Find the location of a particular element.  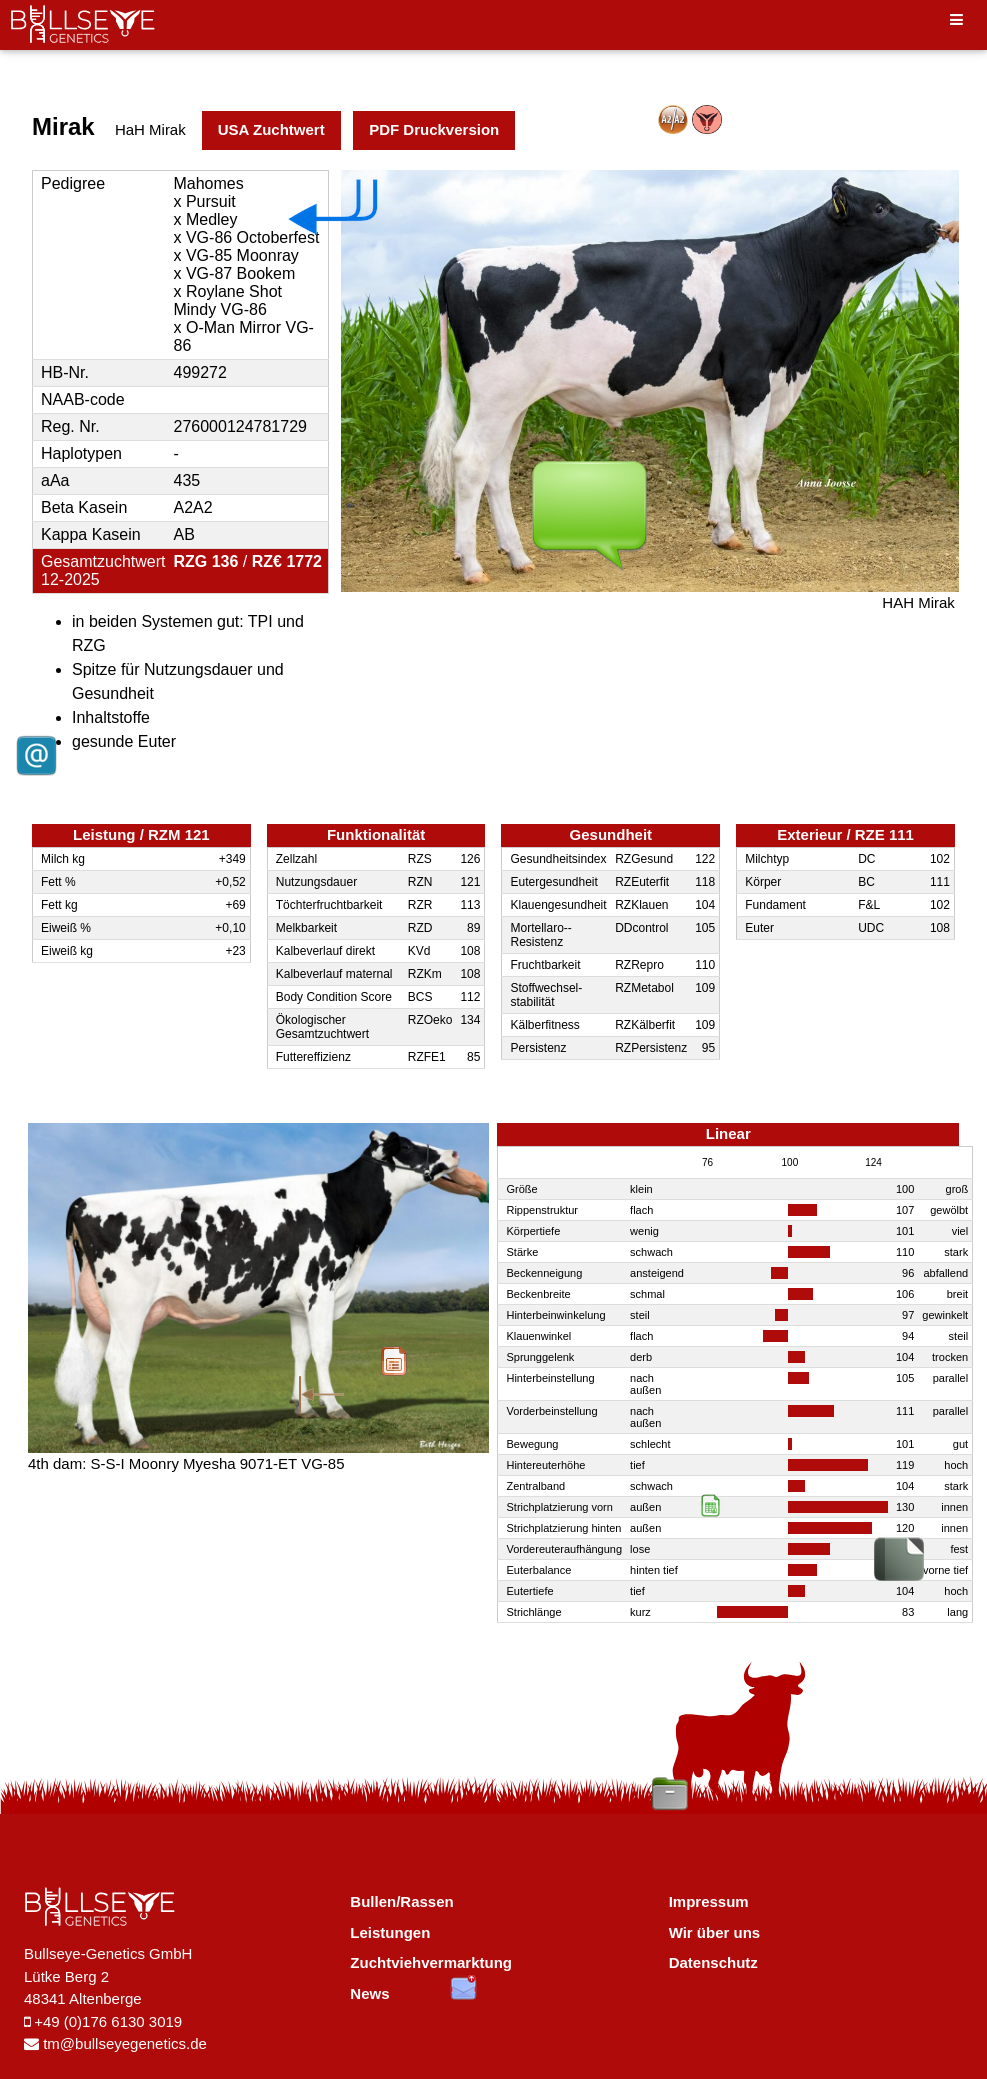

libreoffice impress presentation template file is located at coordinates (394, 1361).